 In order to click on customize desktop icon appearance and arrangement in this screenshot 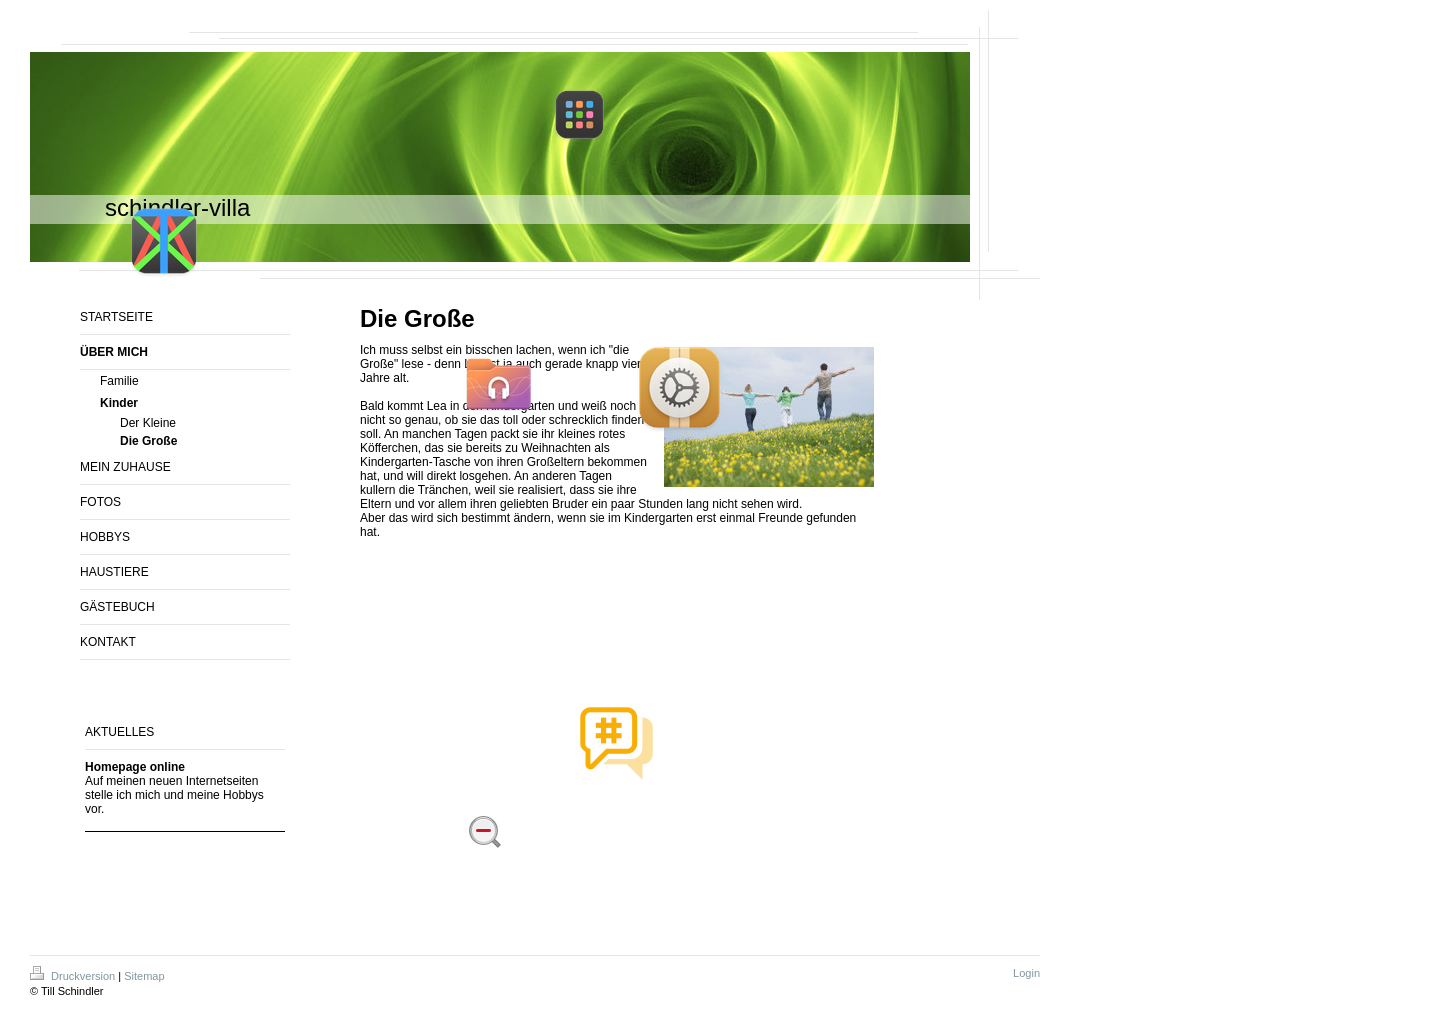, I will do `click(579, 115)`.